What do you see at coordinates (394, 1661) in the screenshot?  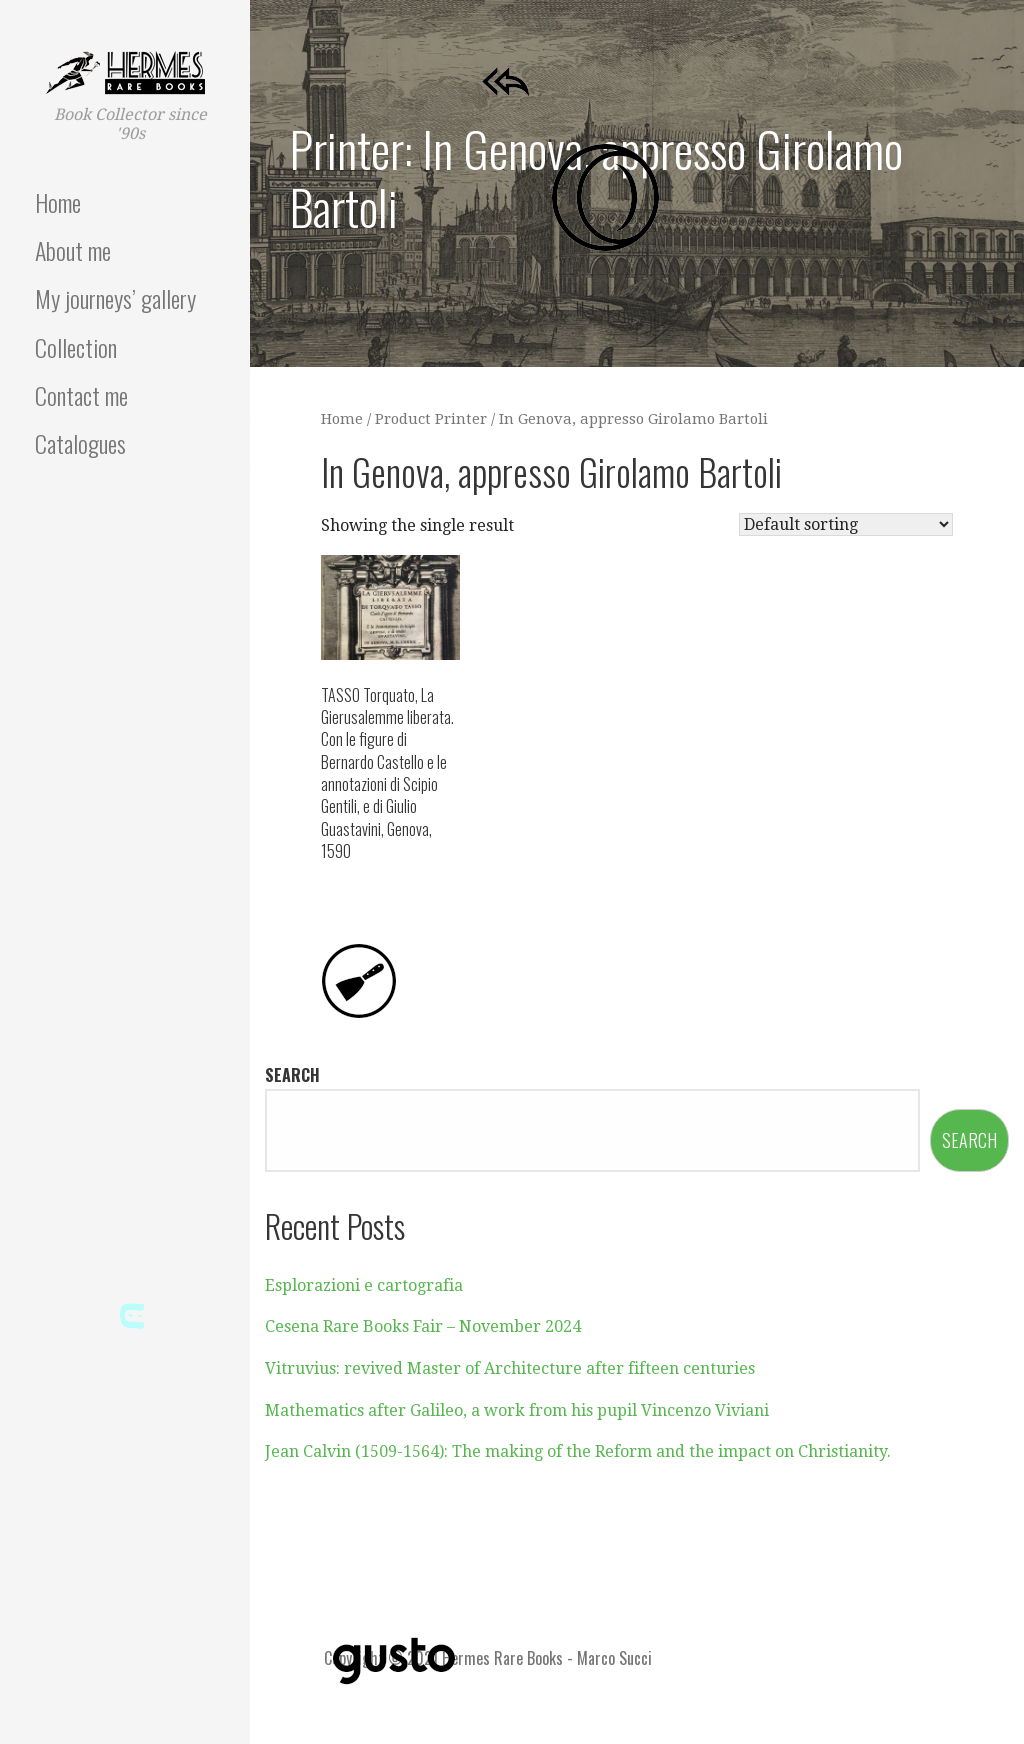 I see `access gusto payroll and HR services` at bounding box center [394, 1661].